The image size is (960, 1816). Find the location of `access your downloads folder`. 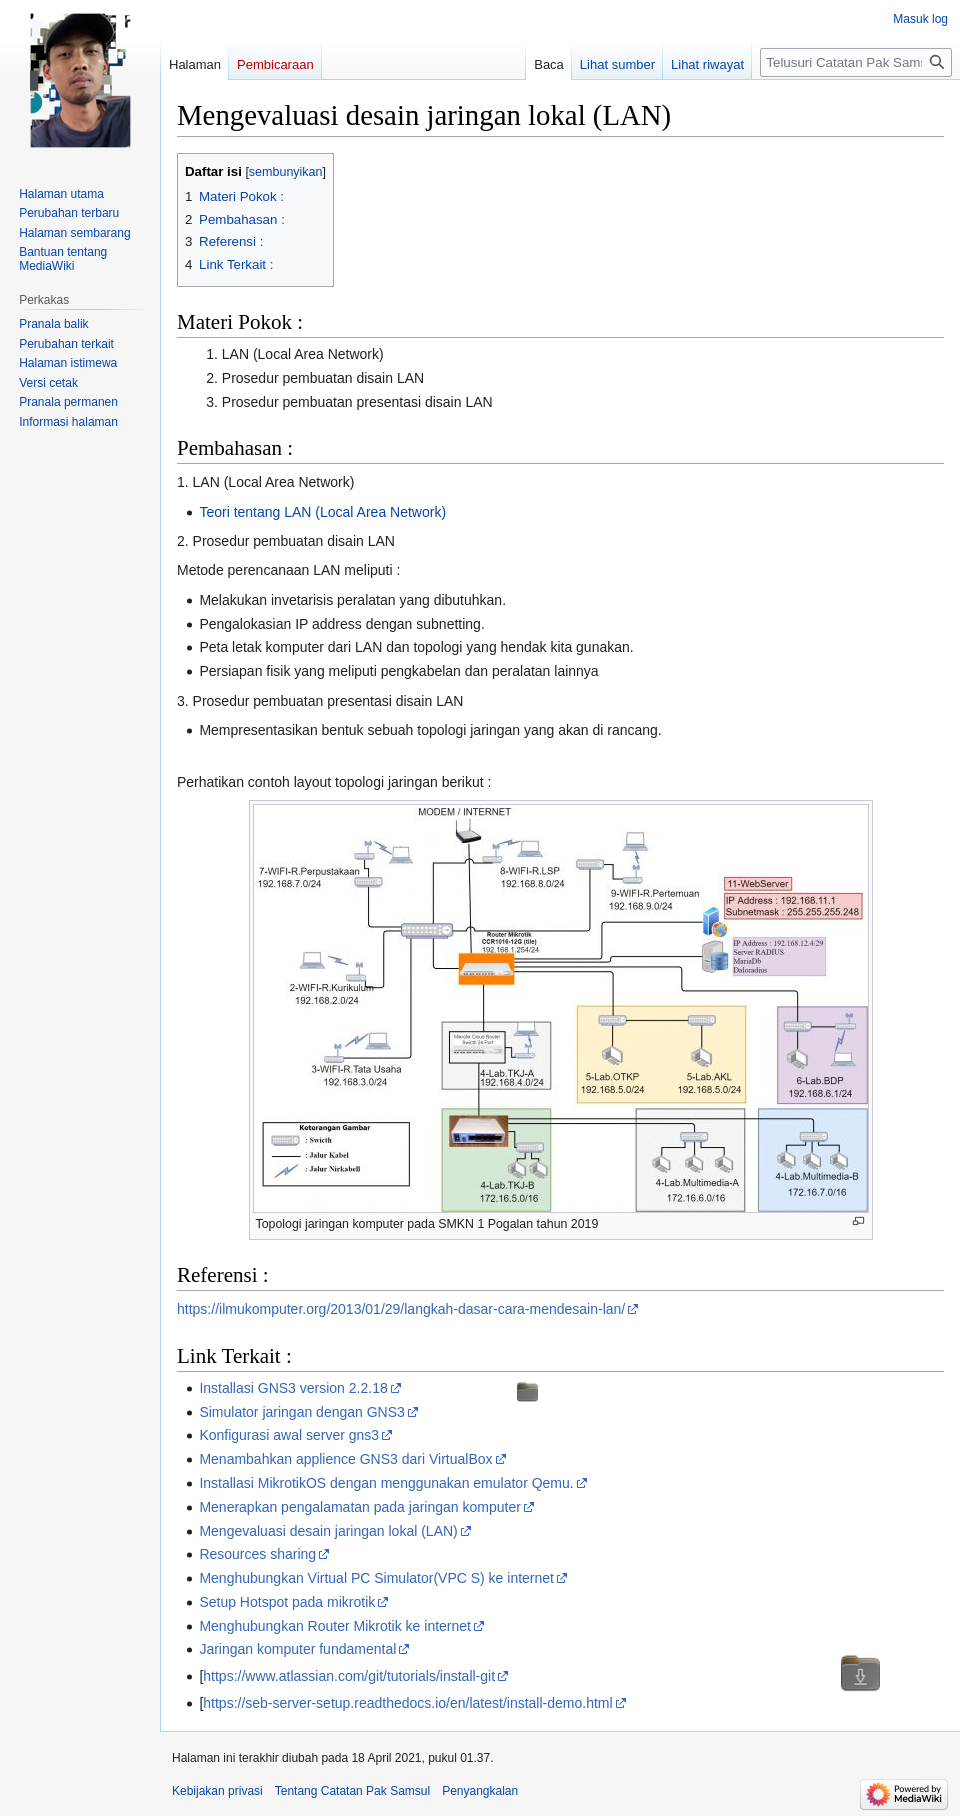

access your downloads folder is located at coordinates (860, 1672).